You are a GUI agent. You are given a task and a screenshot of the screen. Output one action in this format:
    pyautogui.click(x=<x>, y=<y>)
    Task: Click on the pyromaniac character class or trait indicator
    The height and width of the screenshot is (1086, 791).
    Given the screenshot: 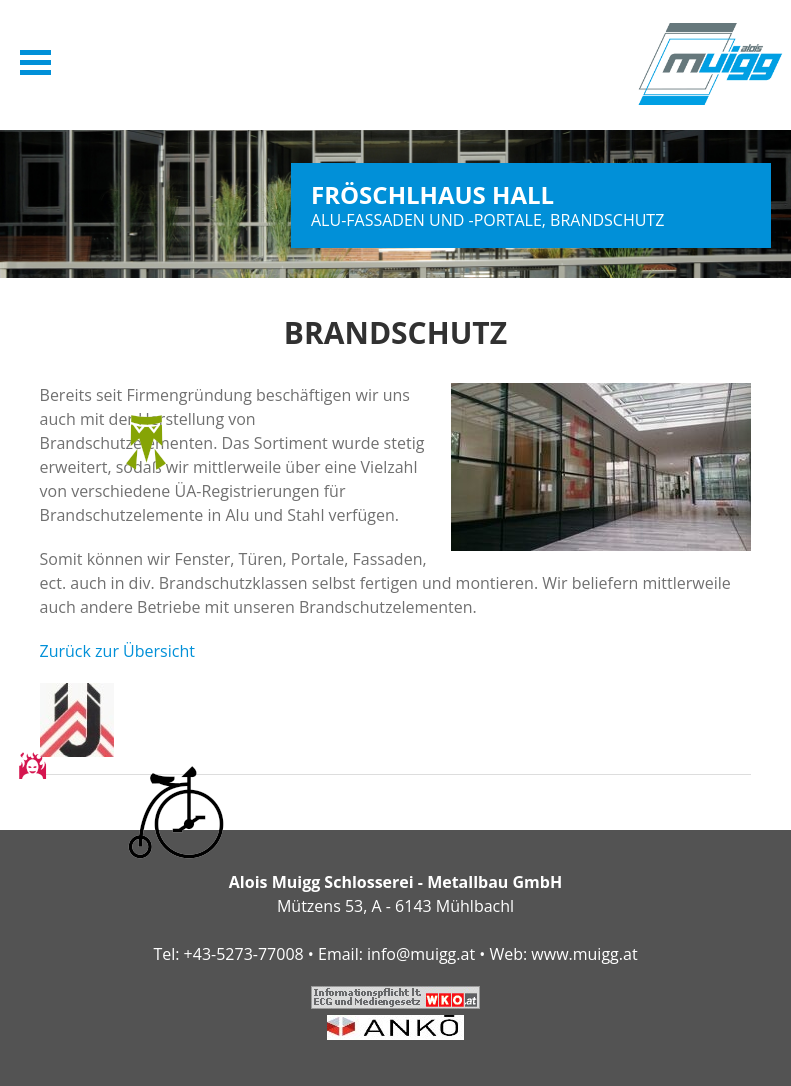 What is the action you would take?
    pyautogui.click(x=32, y=765)
    